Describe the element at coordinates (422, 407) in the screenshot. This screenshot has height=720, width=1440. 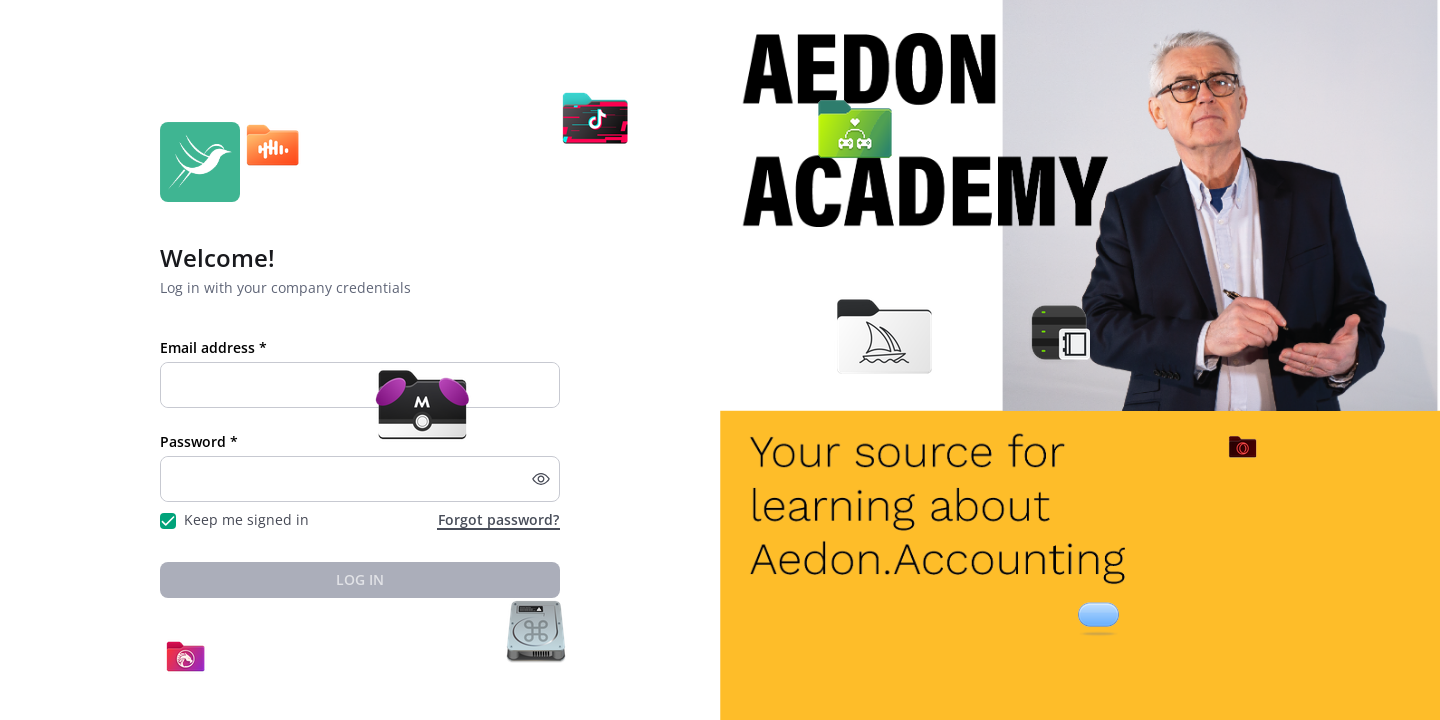
I see `open pokémon master ball themed folder` at that location.